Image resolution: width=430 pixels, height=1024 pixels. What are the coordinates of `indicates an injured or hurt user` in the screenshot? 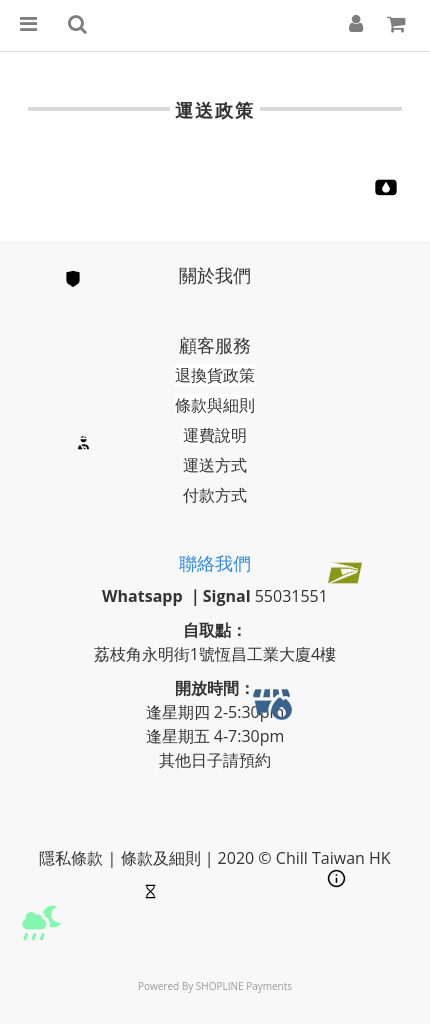 It's located at (83, 442).